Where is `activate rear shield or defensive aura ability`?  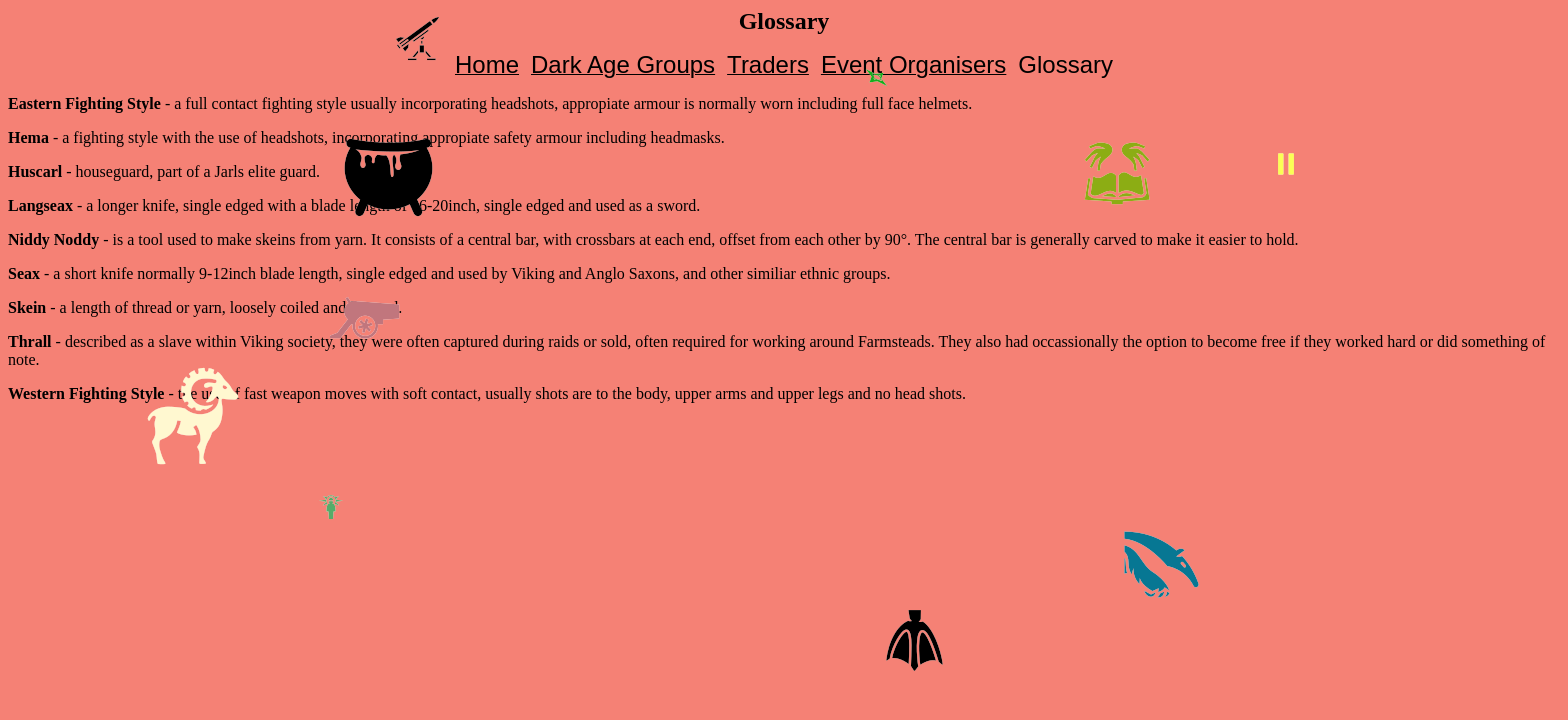
activate rear shield or defensive aura ability is located at coordinates (331, 507).